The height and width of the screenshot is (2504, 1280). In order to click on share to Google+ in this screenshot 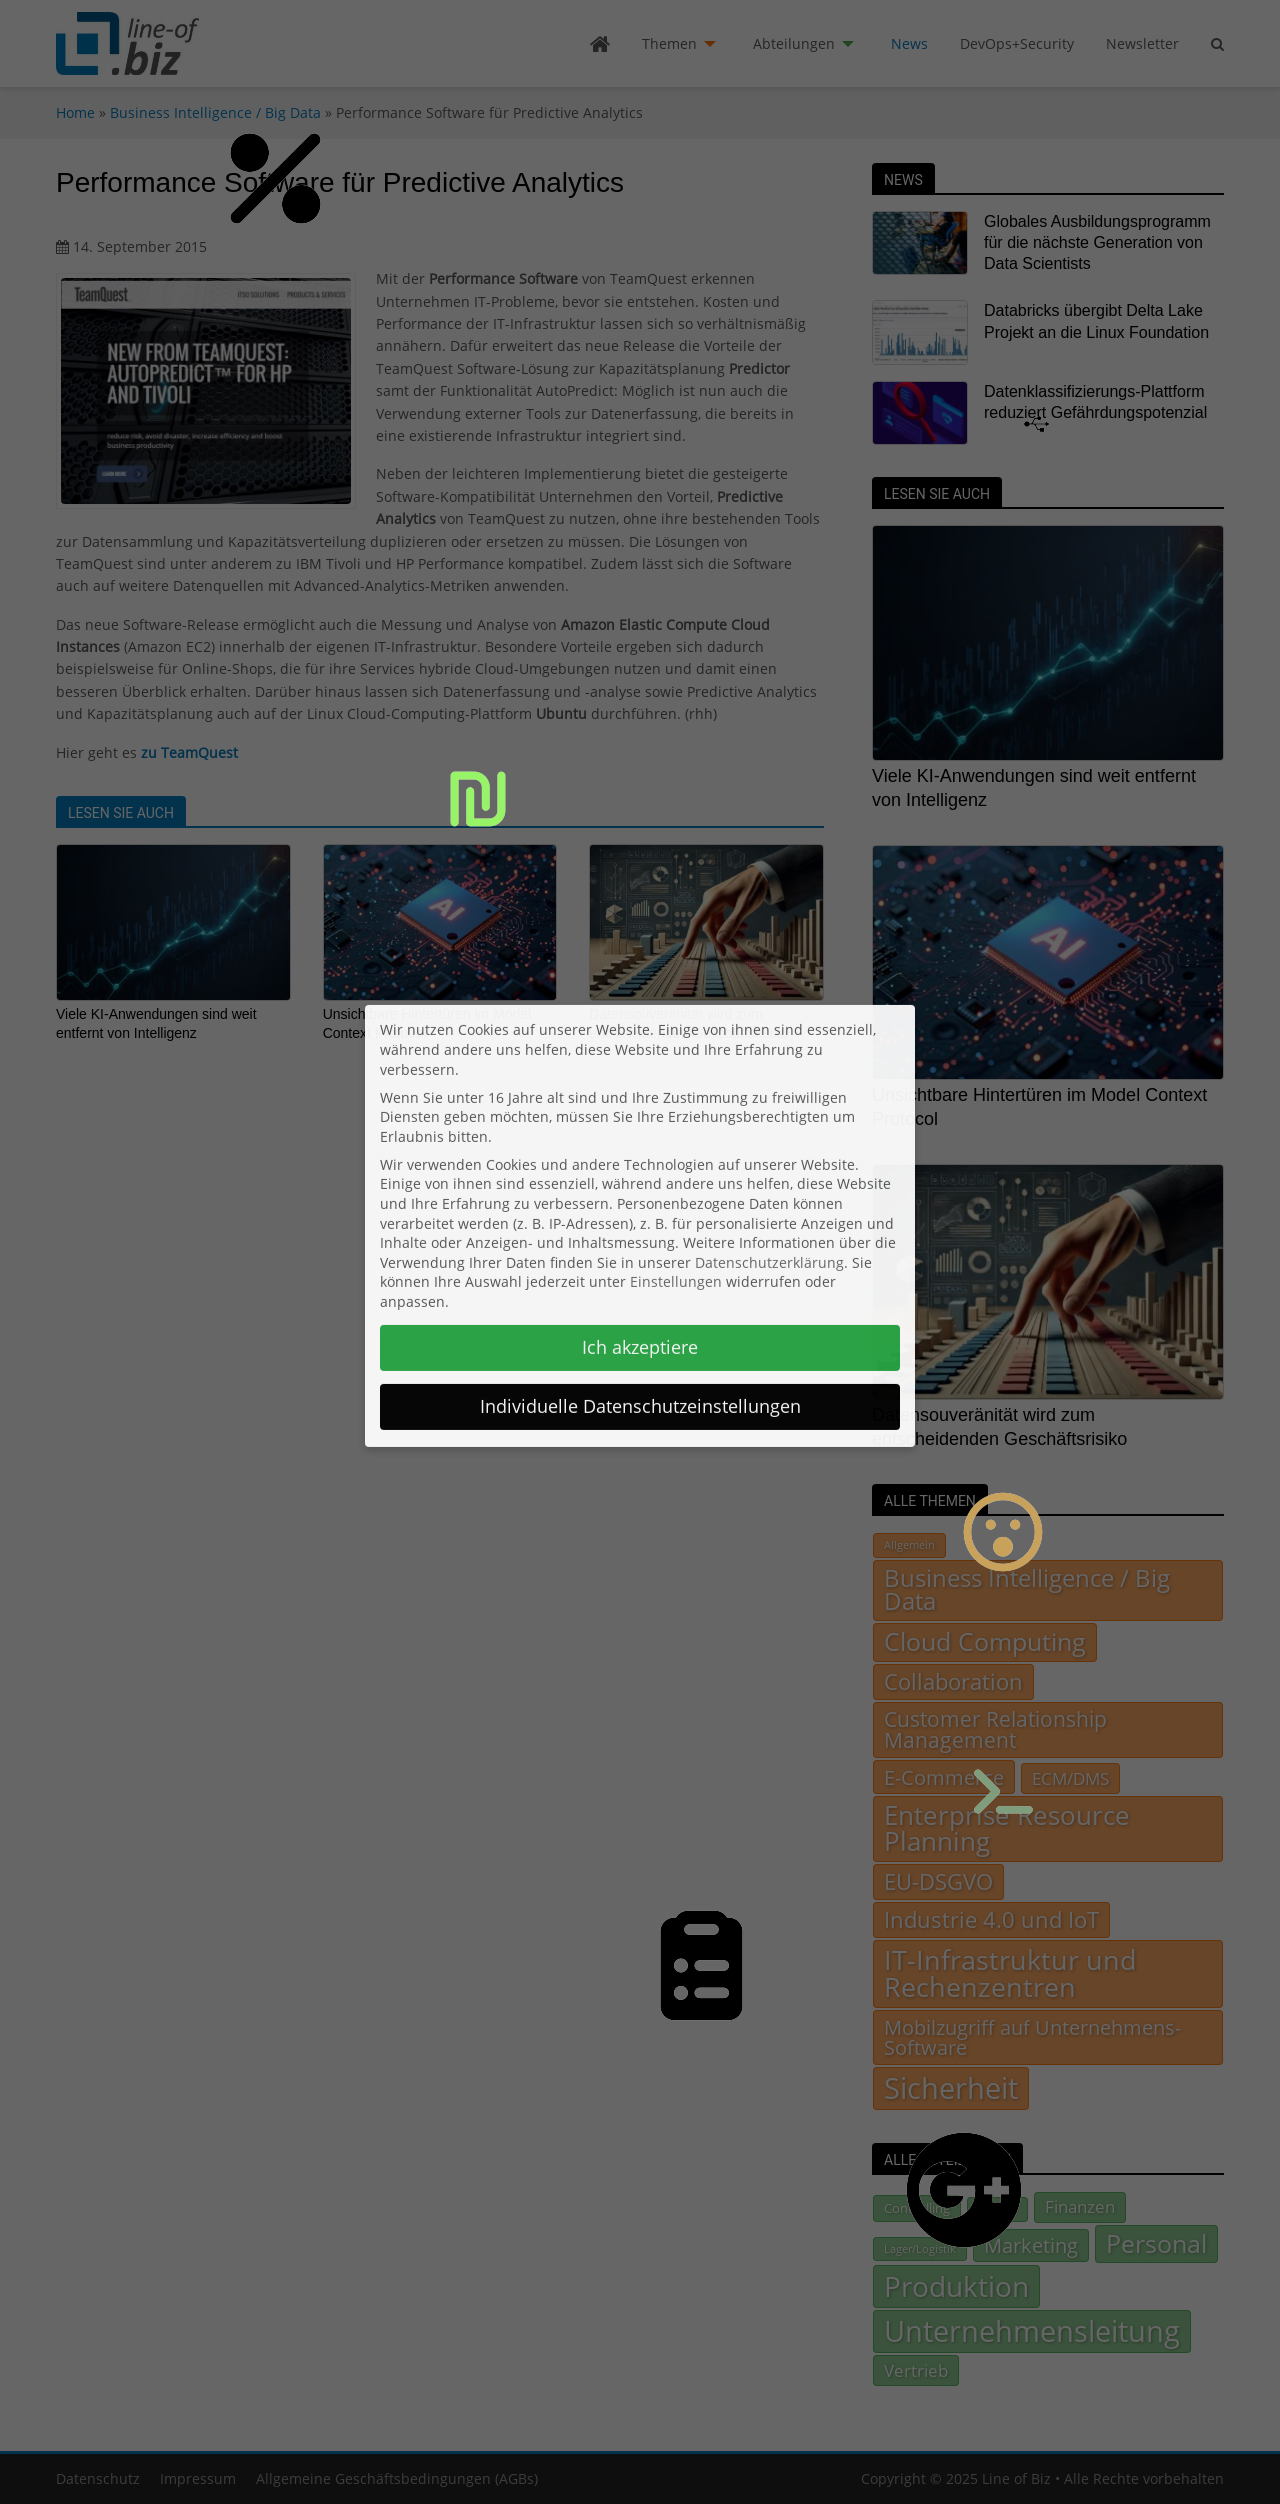, I will do `click(964, 2190)`.